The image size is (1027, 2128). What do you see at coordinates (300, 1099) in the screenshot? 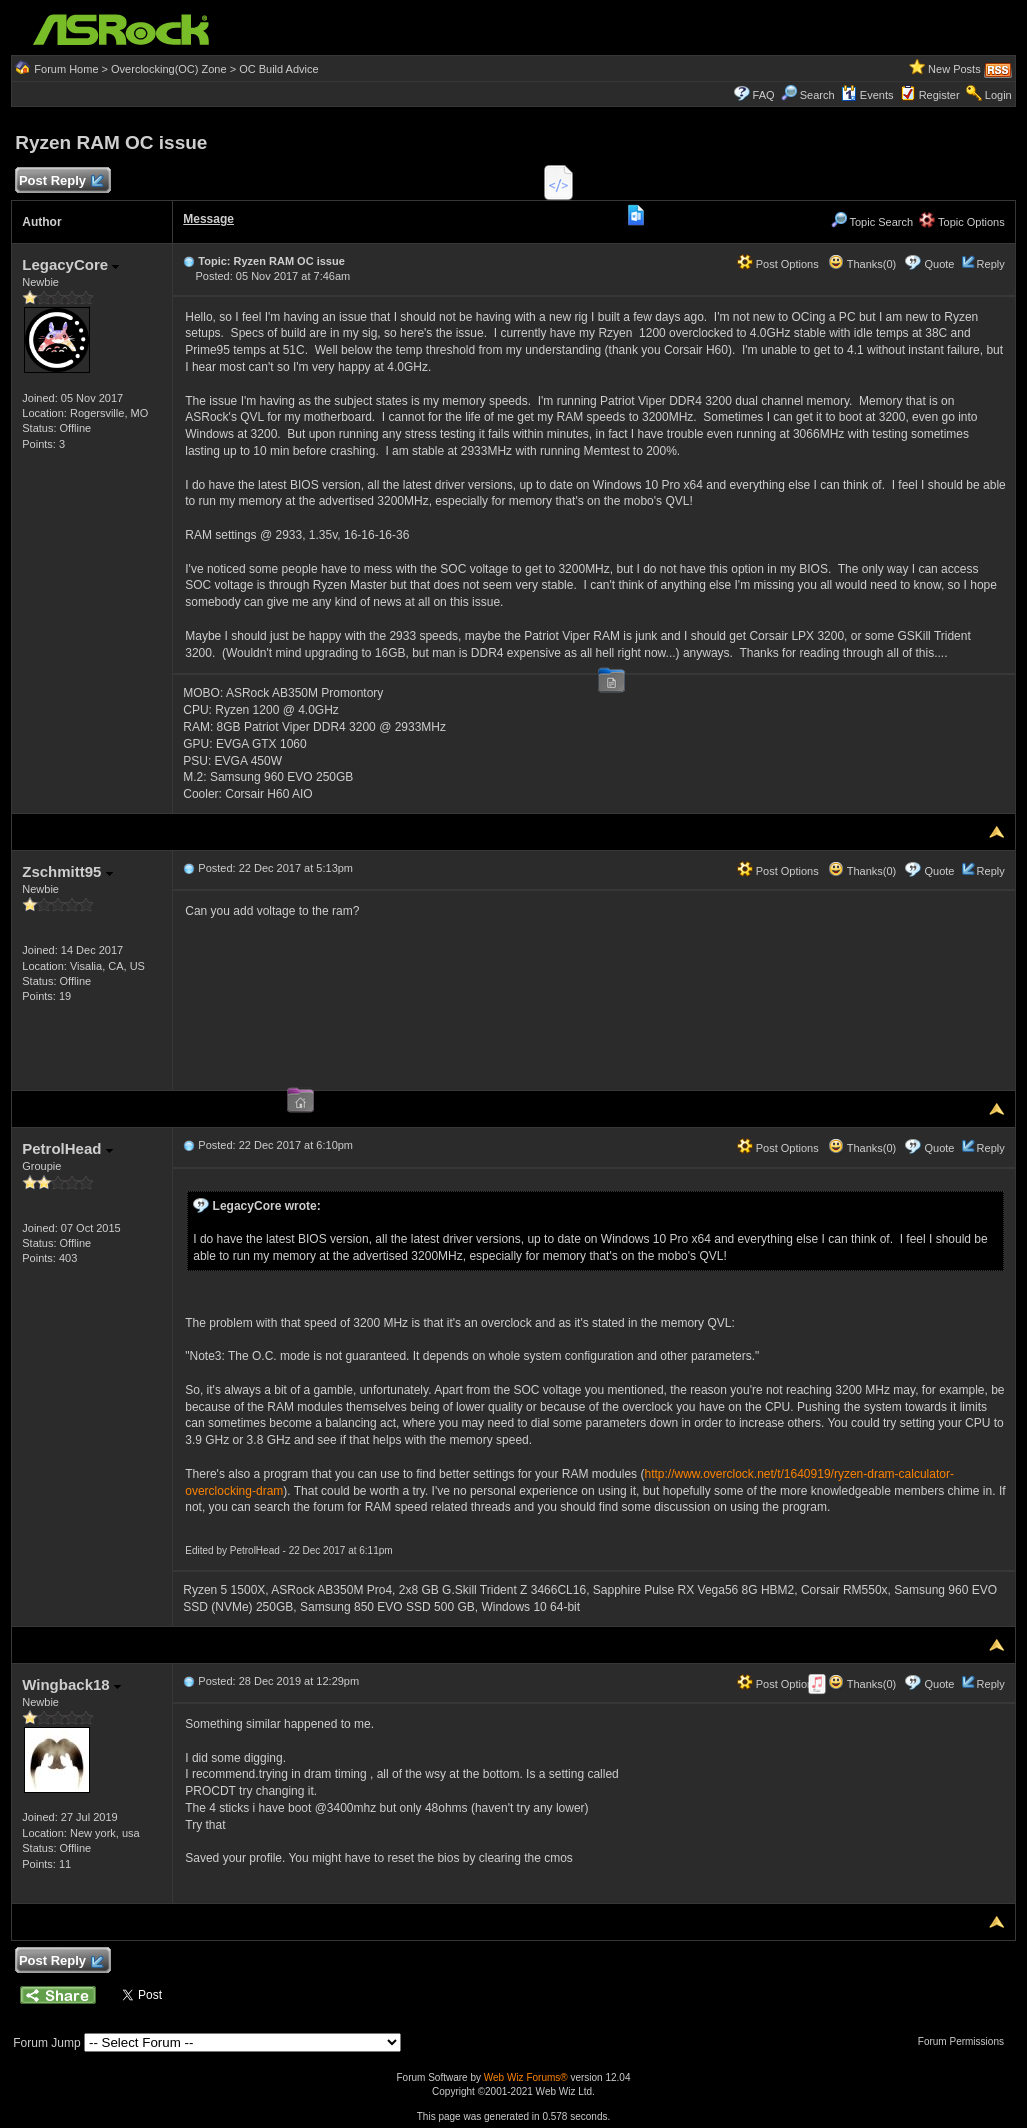
I see `access your home folder` at bounding box center [300, 1099].